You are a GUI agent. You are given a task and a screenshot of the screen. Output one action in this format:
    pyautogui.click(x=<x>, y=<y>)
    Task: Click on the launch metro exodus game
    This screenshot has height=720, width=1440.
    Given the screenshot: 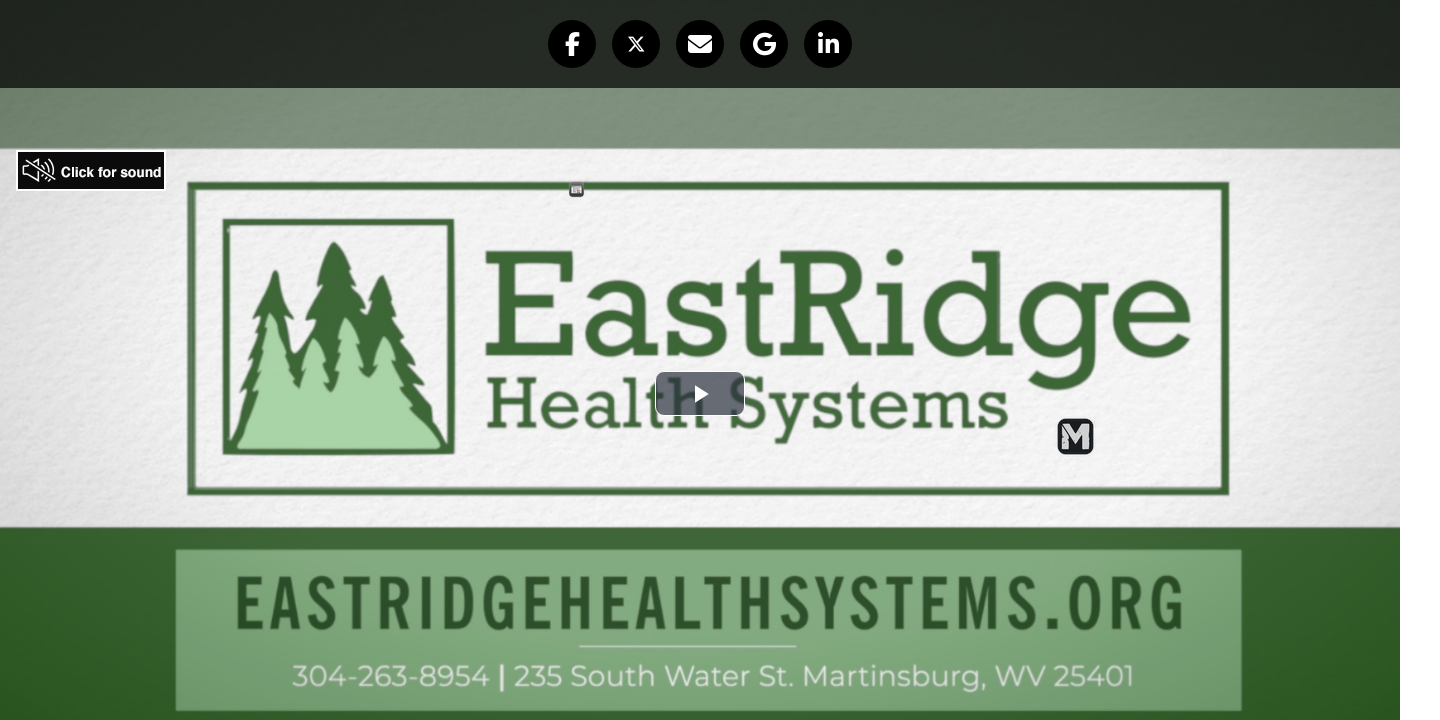 What is the action you would take?
    pyautogui.click(x=1075, y=436)
    